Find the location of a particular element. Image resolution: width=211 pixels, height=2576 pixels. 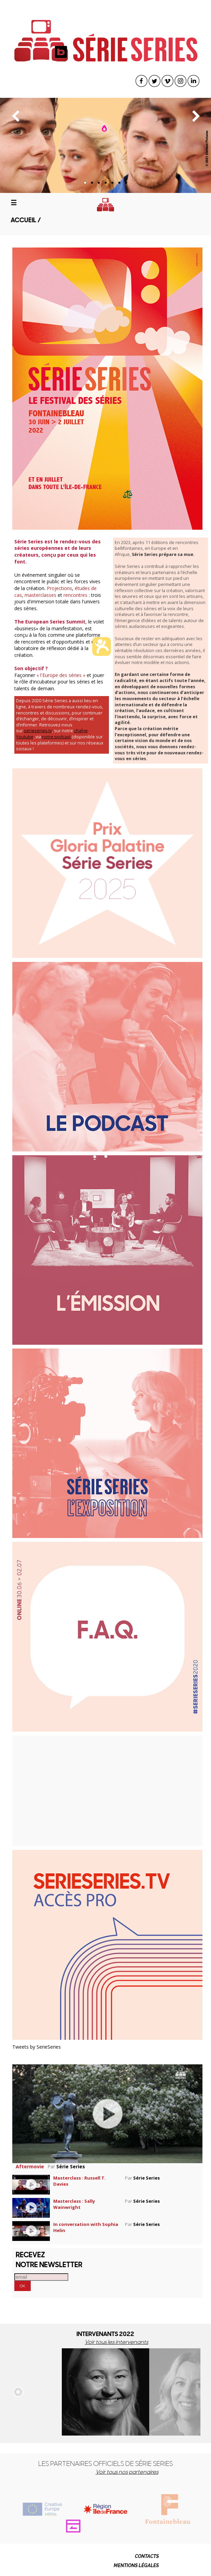

bimobject logo is located at coordinates (61, 52).